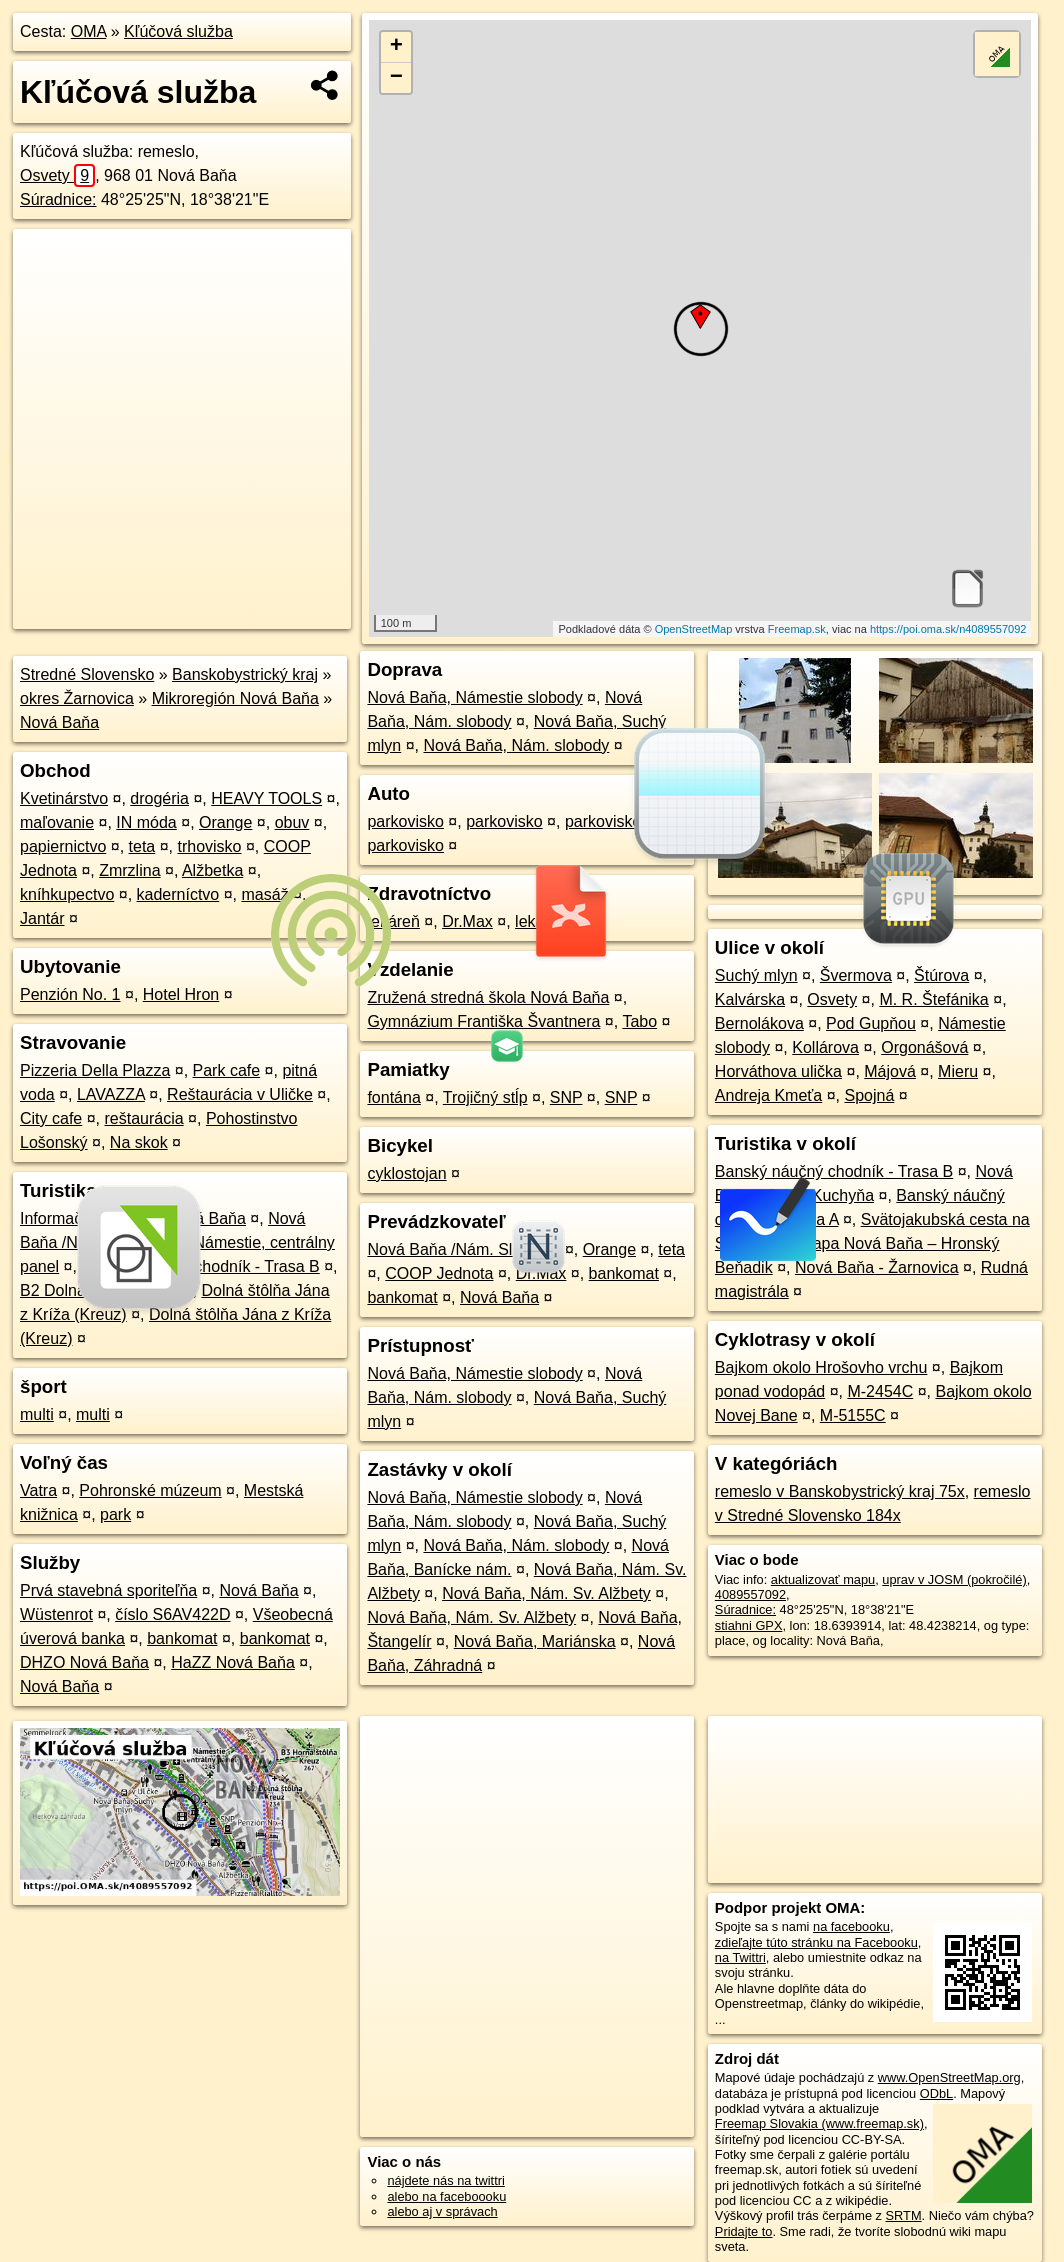  What do you see at coordinates (571, 913) in the screenshot?
I see `open an xmind mind mapping file` at bounding box center [571, 913].